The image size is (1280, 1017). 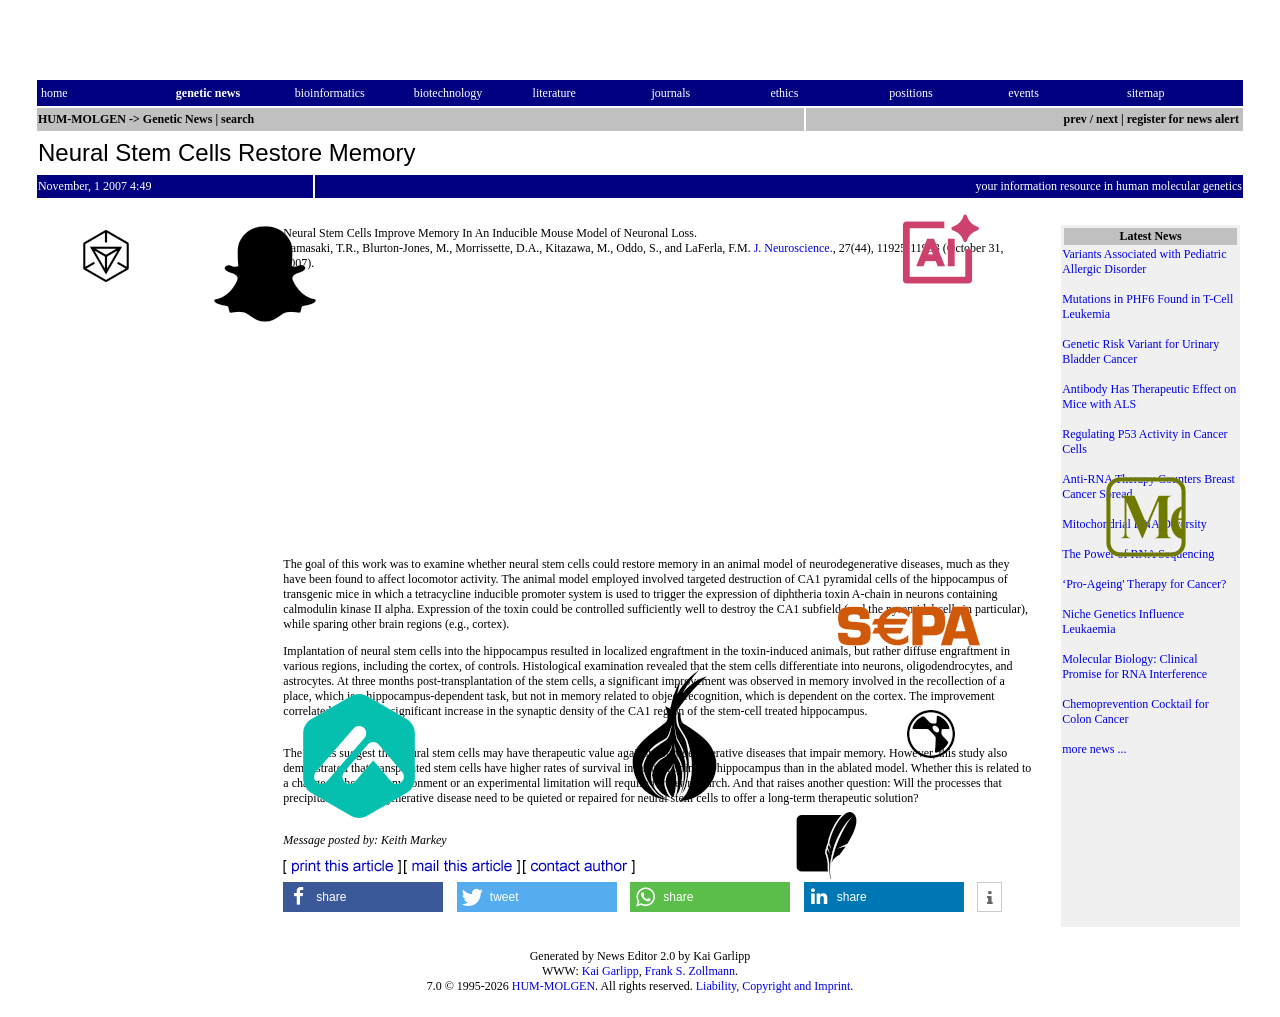 I want to click on indicates SEPA payment method available, so click(x=909, y=626).